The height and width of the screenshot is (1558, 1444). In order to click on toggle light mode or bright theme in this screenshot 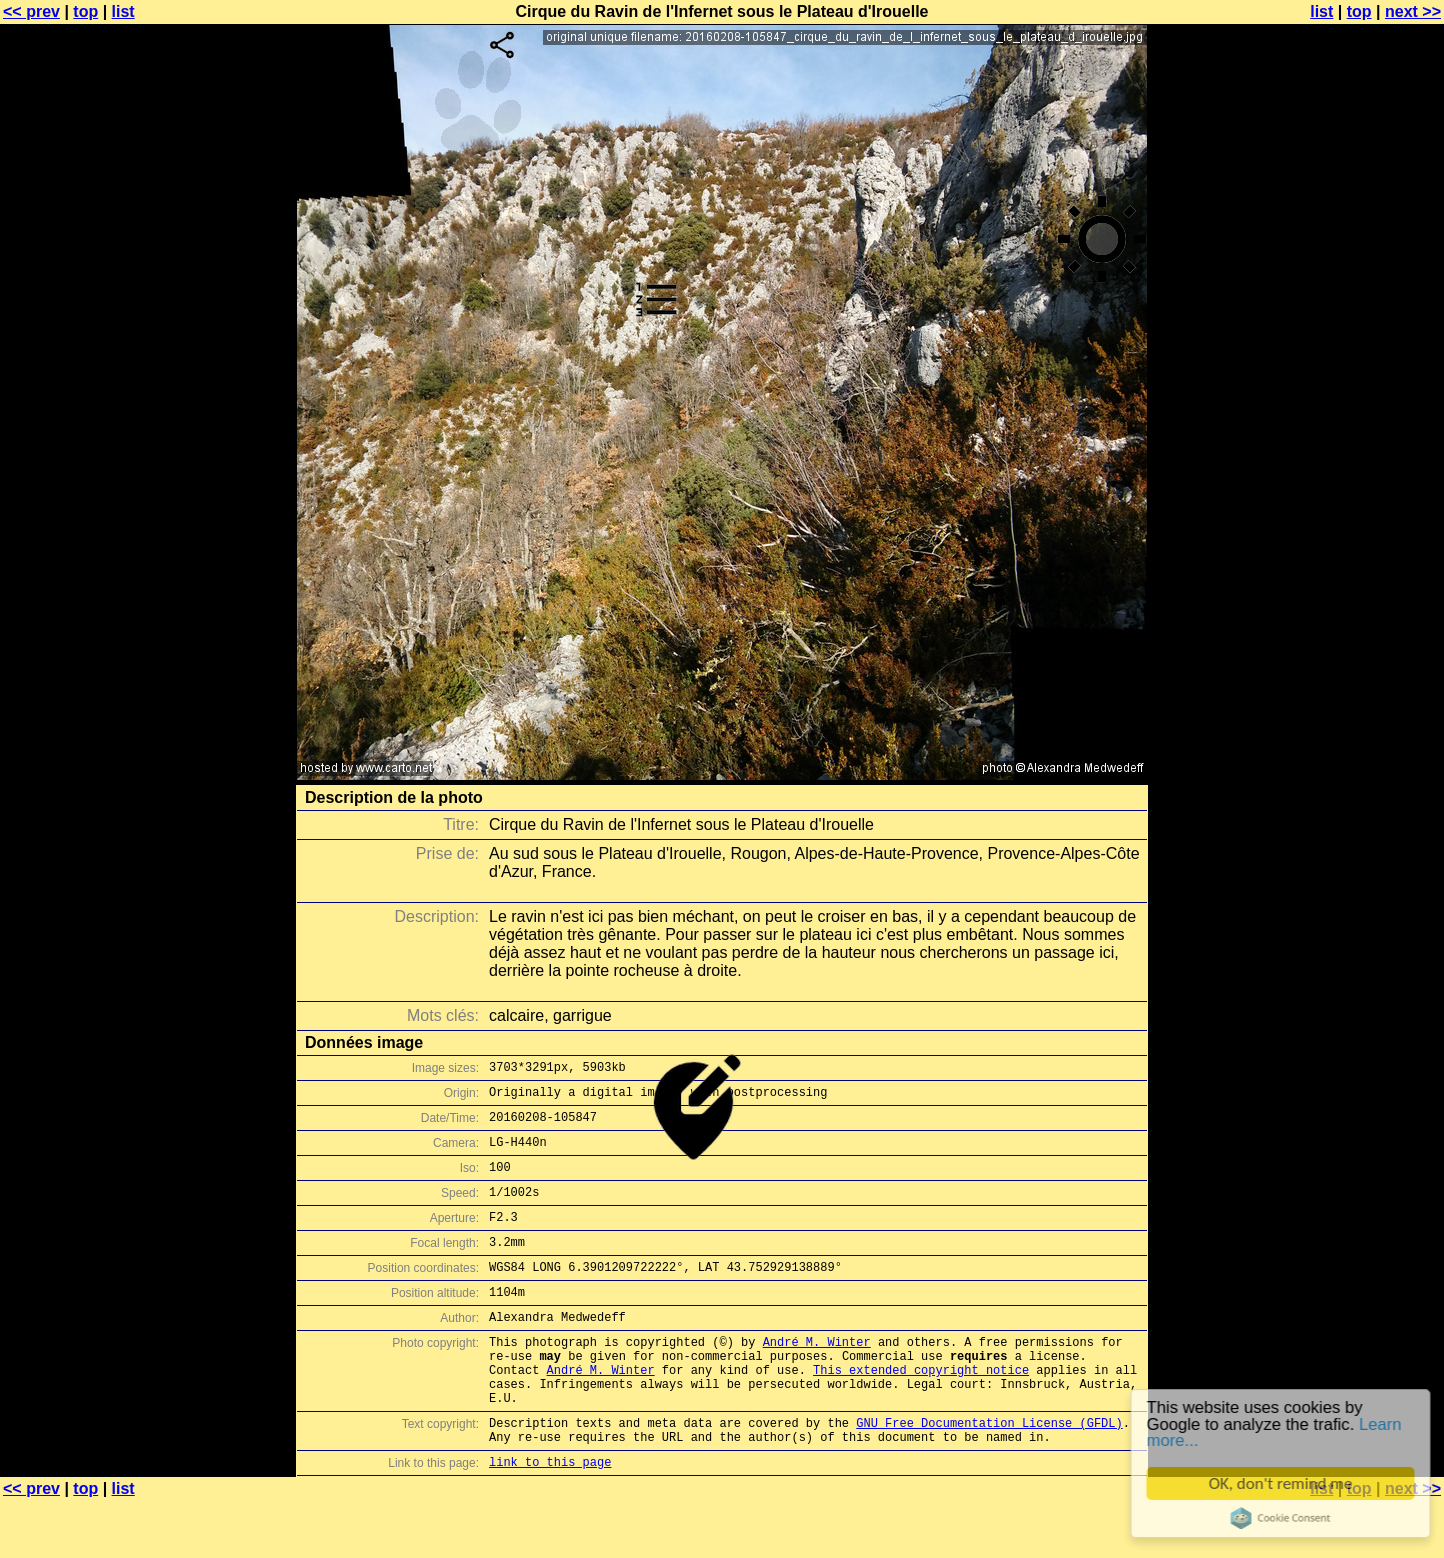, I will do `click(1102, 241)`.